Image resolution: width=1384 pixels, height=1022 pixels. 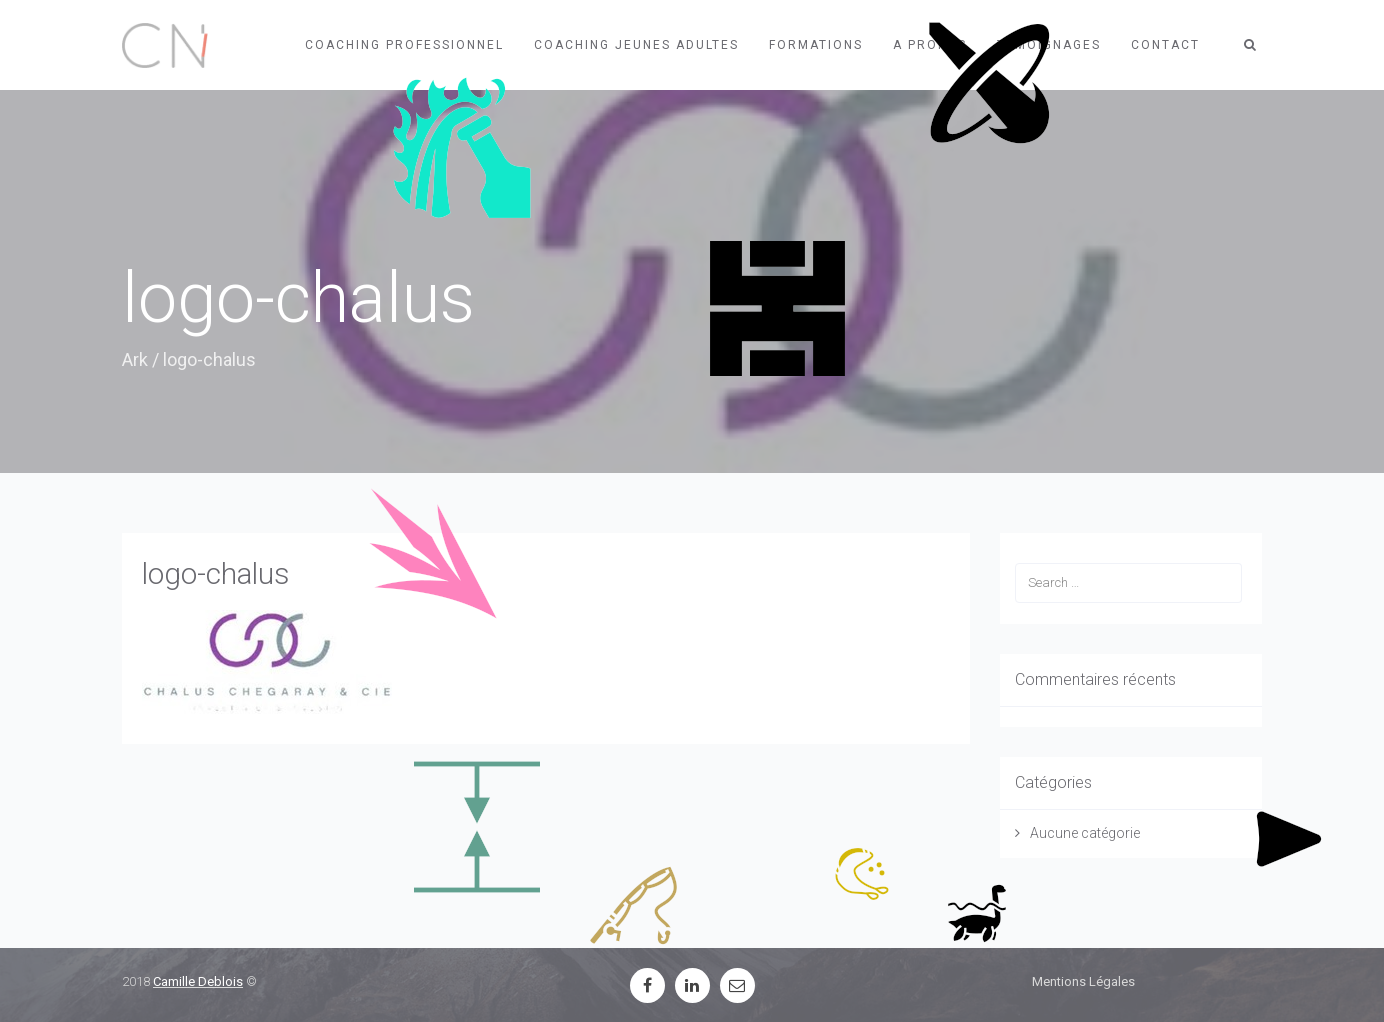 What do you see at coordinates (862, 874) in the screenshot?
I see `select sling weapon in game inventory` at bounding box center [862, 874].